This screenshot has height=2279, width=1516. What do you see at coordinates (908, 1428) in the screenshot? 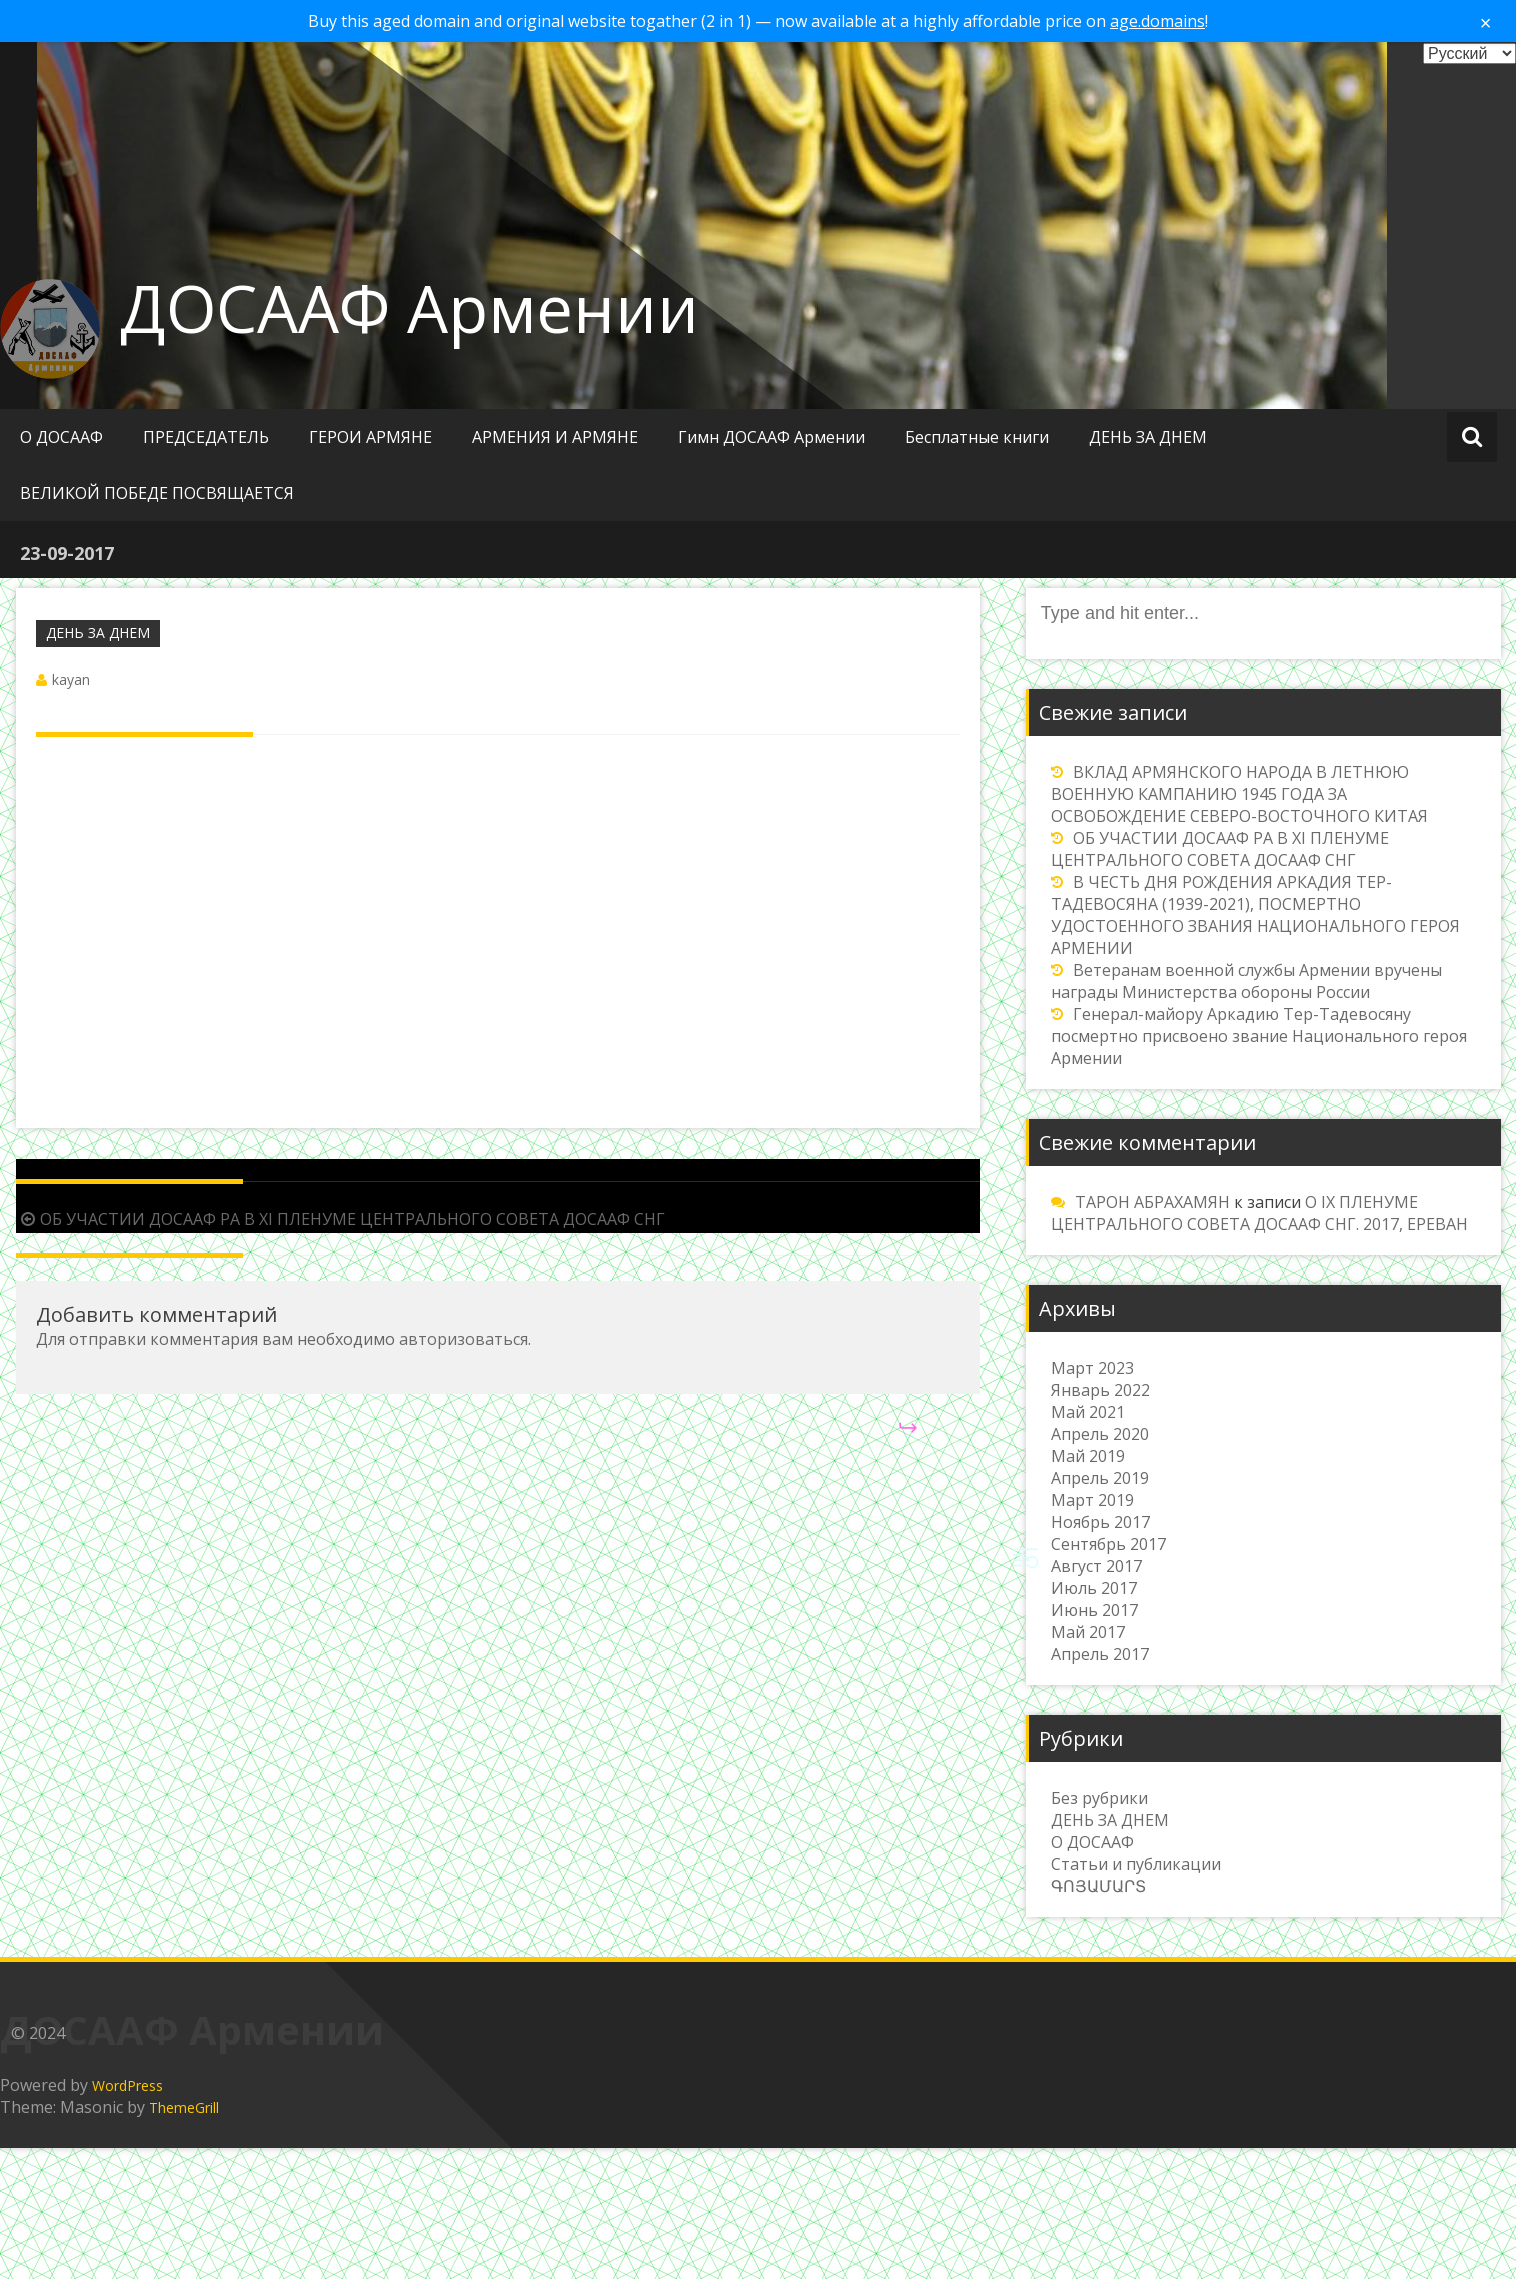
I see `indent selected text or code` at bounding box center [908, 1428].